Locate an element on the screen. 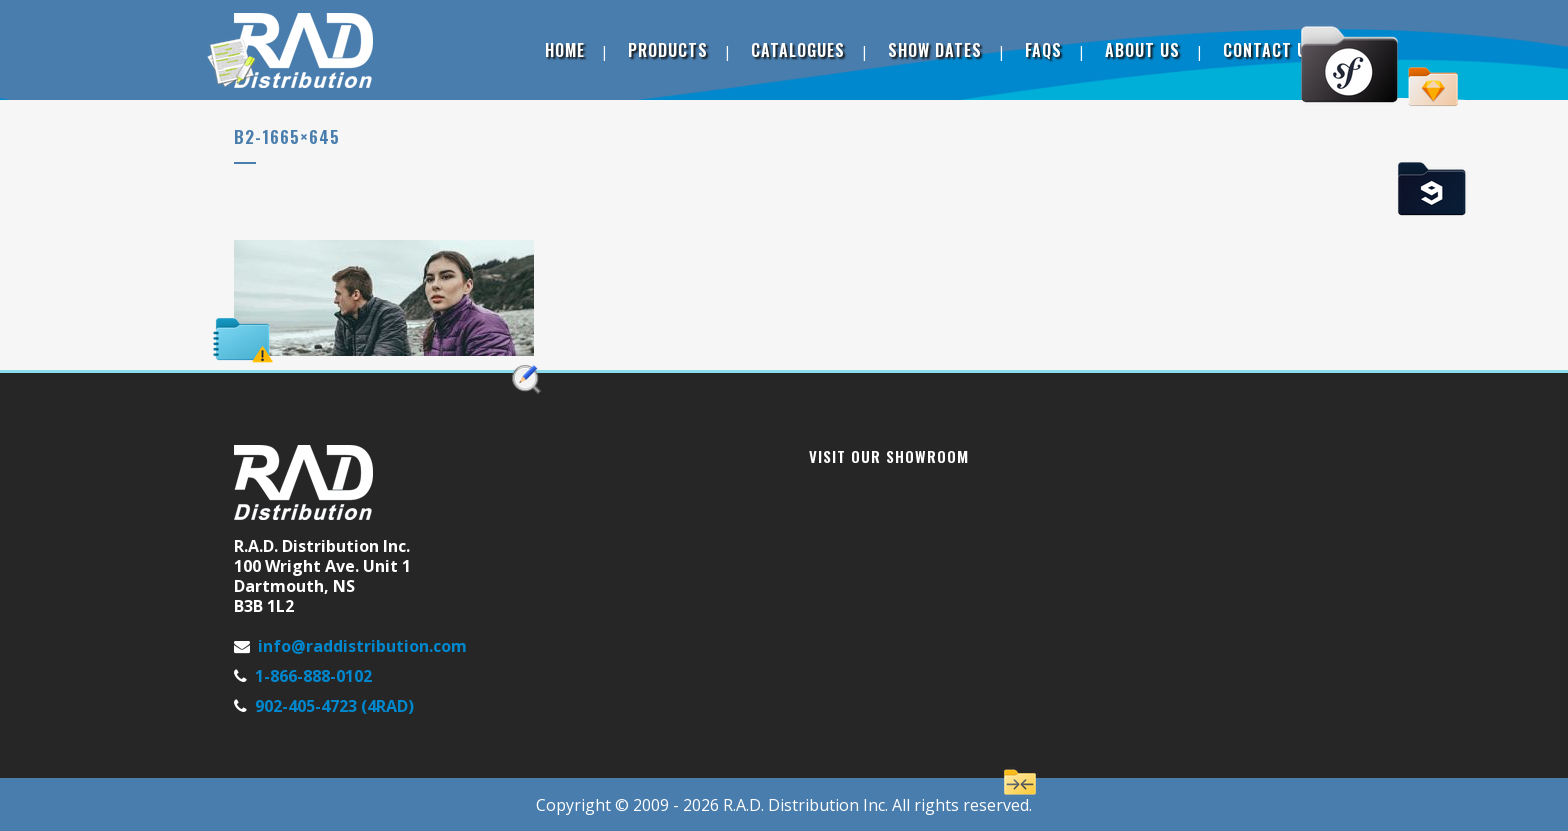 The width and height of the screenshot is (1568, 831). open symfony project folder is located at coordinates (1349, 67).